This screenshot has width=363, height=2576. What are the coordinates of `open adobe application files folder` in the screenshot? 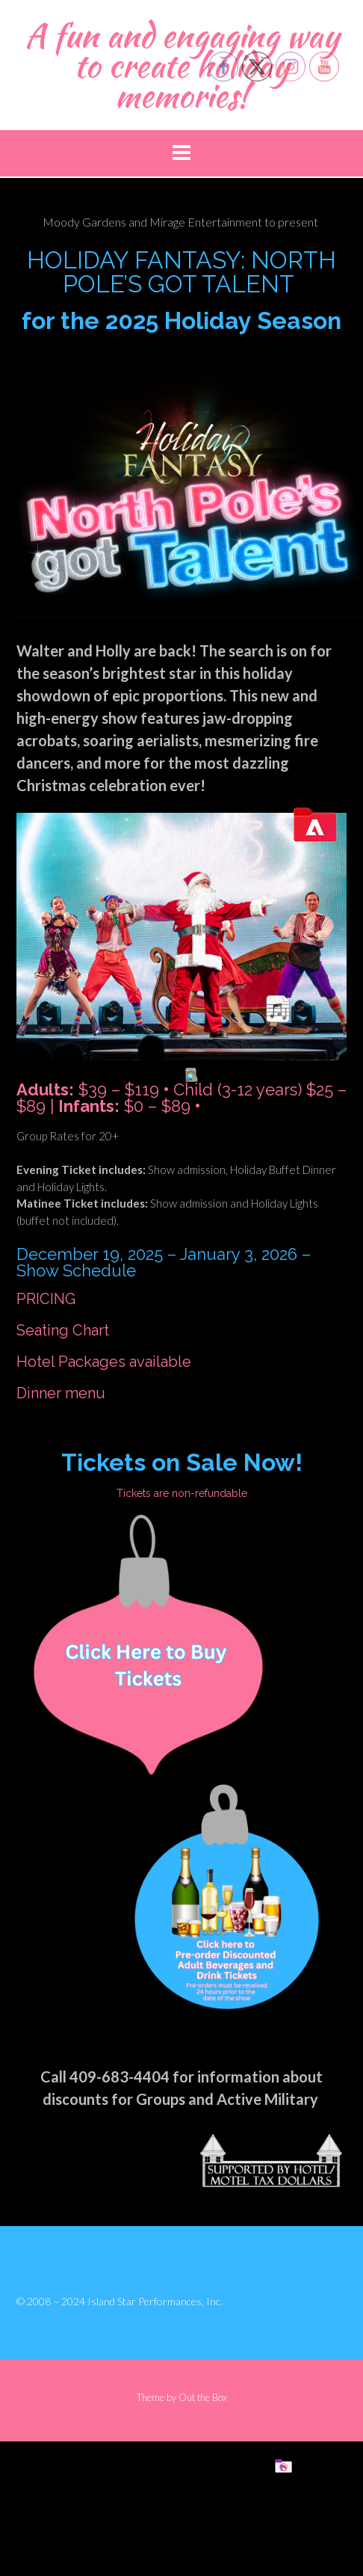 It's located at (314, 826).